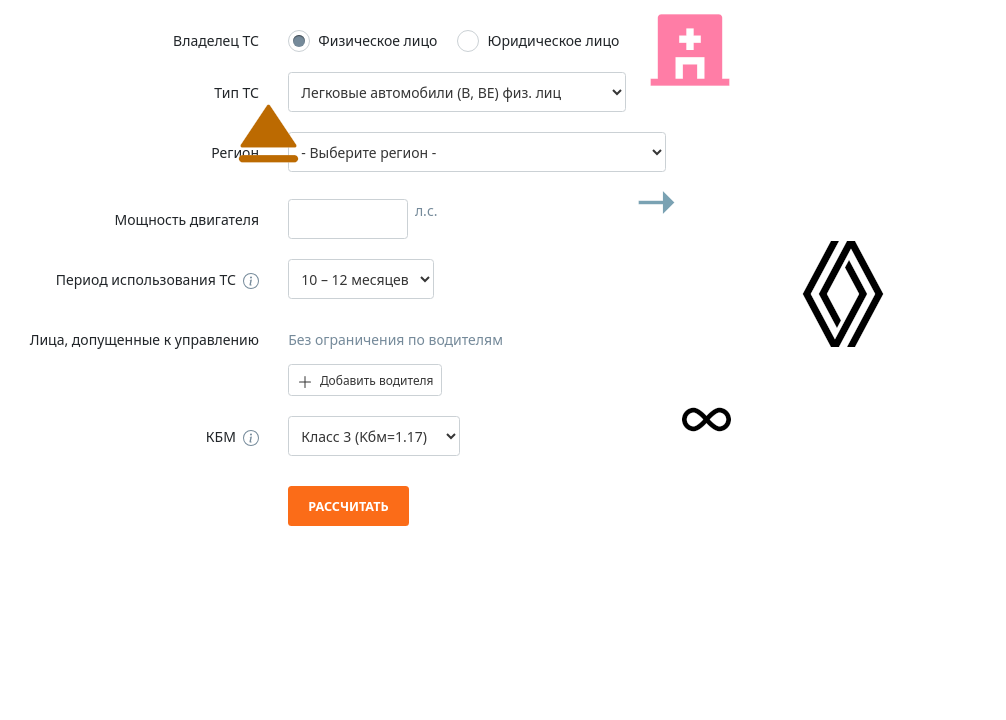 The height and width of the screenshot is (720, 1006). What do you see at coordinates (706, 419) in the screenshot?
I see `internet computer protocol (ICP) logo` at bounding box center [706, 419].